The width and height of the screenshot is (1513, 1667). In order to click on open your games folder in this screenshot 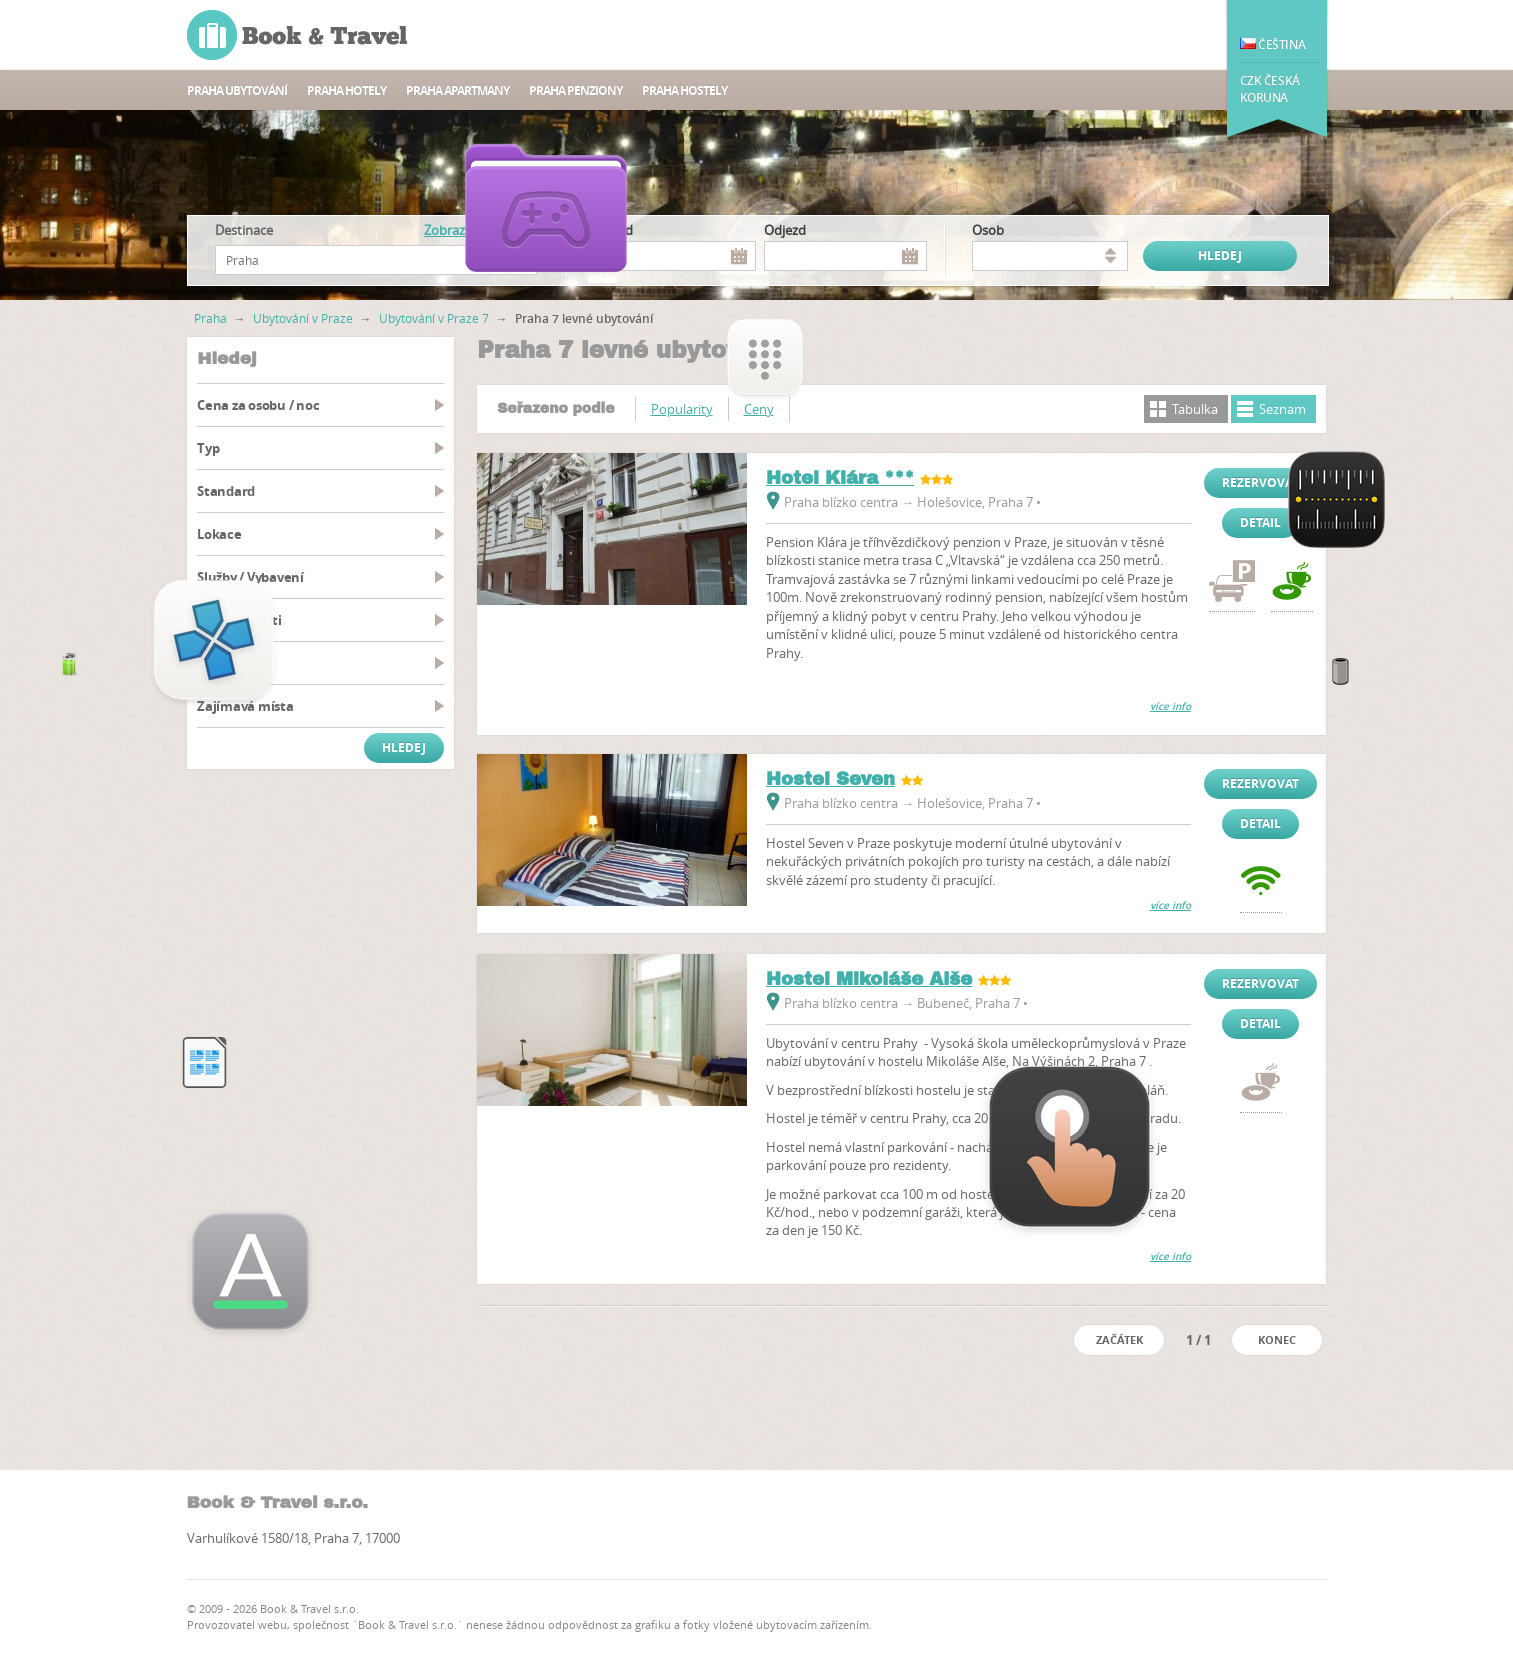, I will do `click(546, 208)`.